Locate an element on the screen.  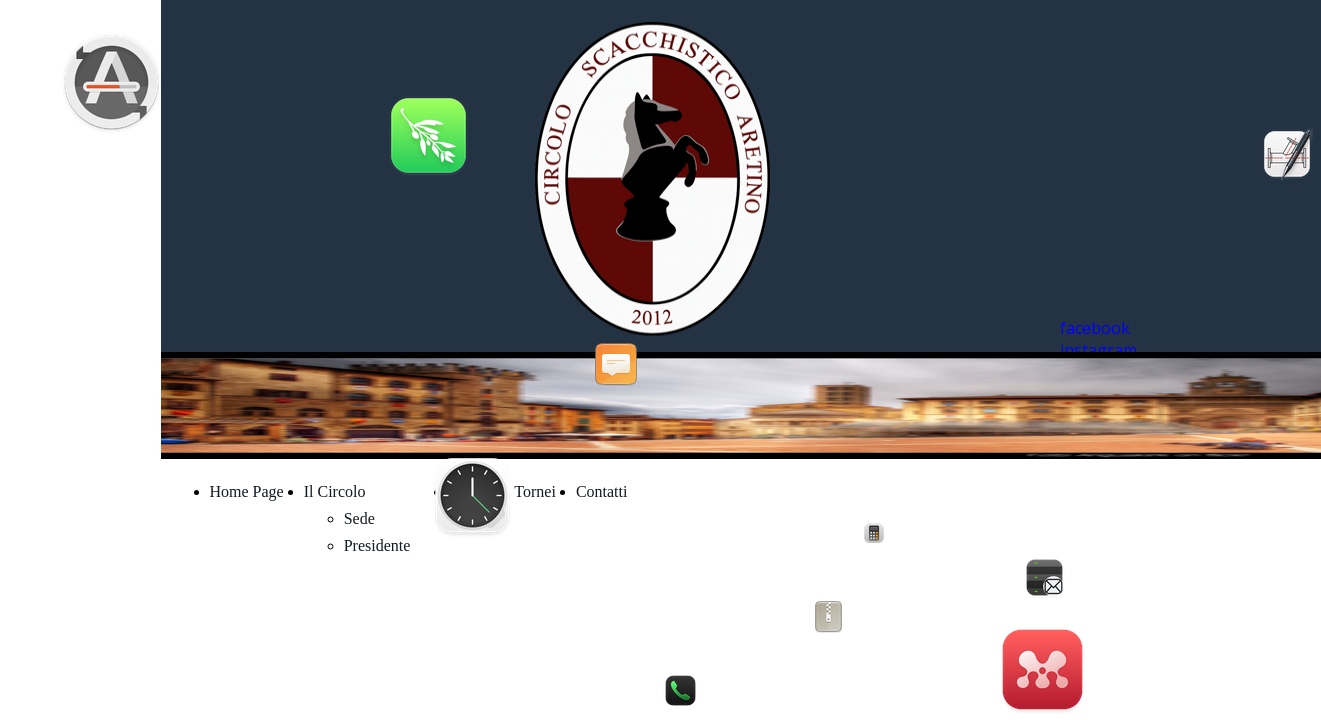
open olive video editor is located at coordinates (428, 135).